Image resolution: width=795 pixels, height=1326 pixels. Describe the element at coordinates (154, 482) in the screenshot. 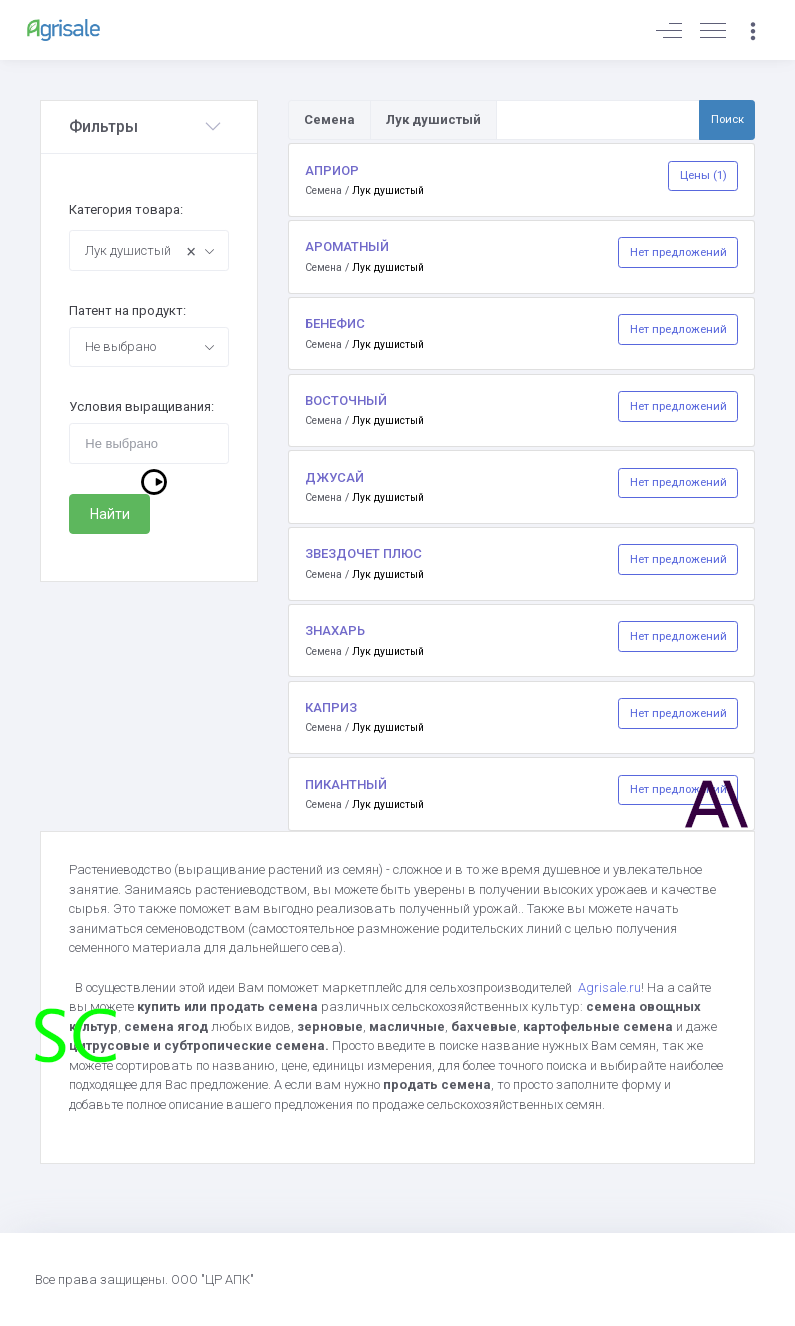

I see `steinberg brand logo` at that location.